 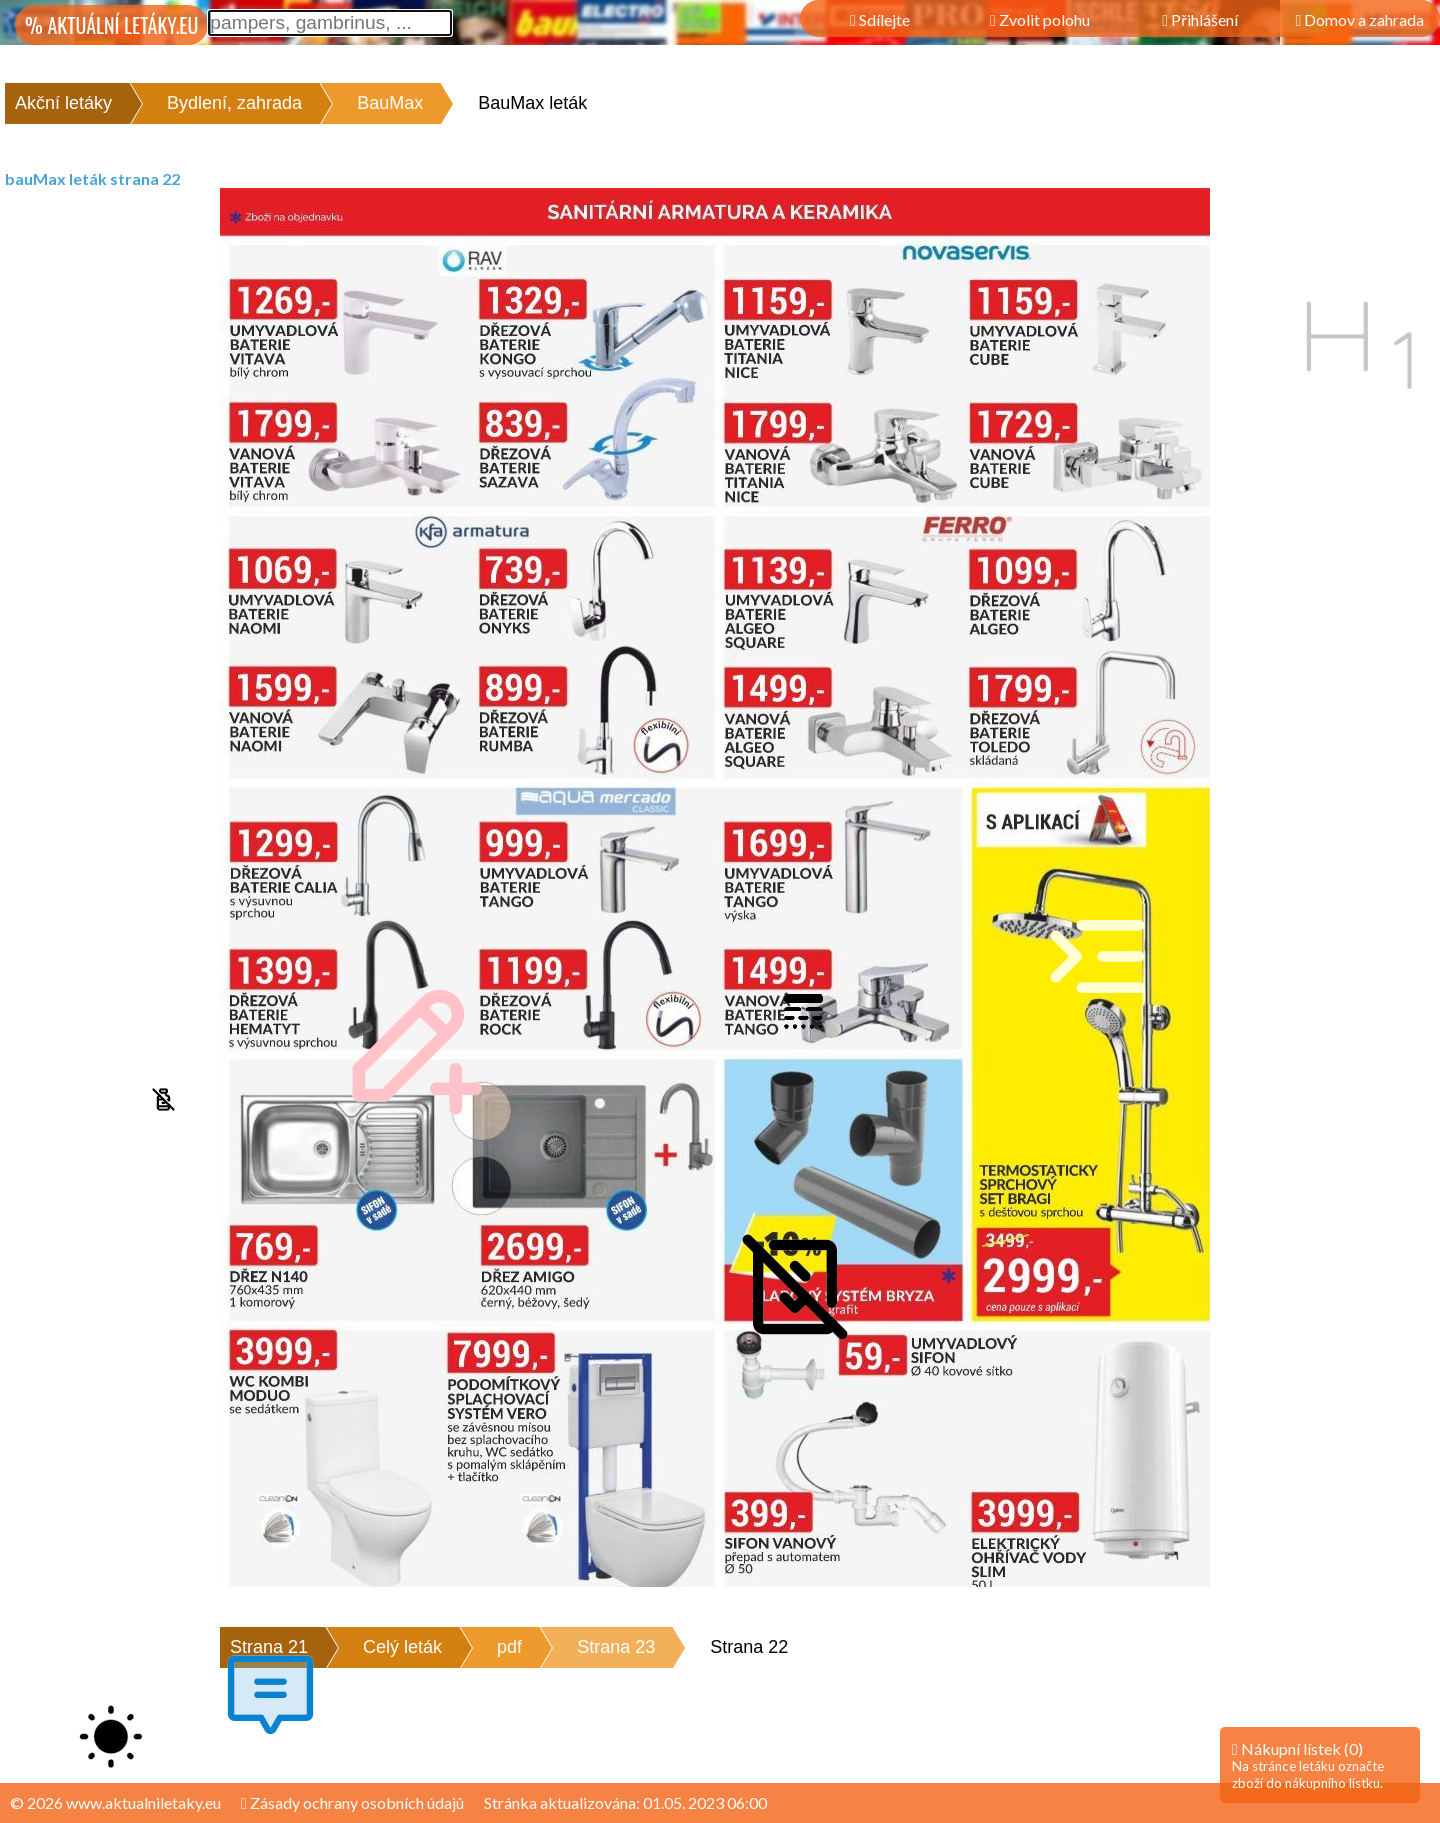 I want to click on open chat or messaging, so click(x=270, y=1691).